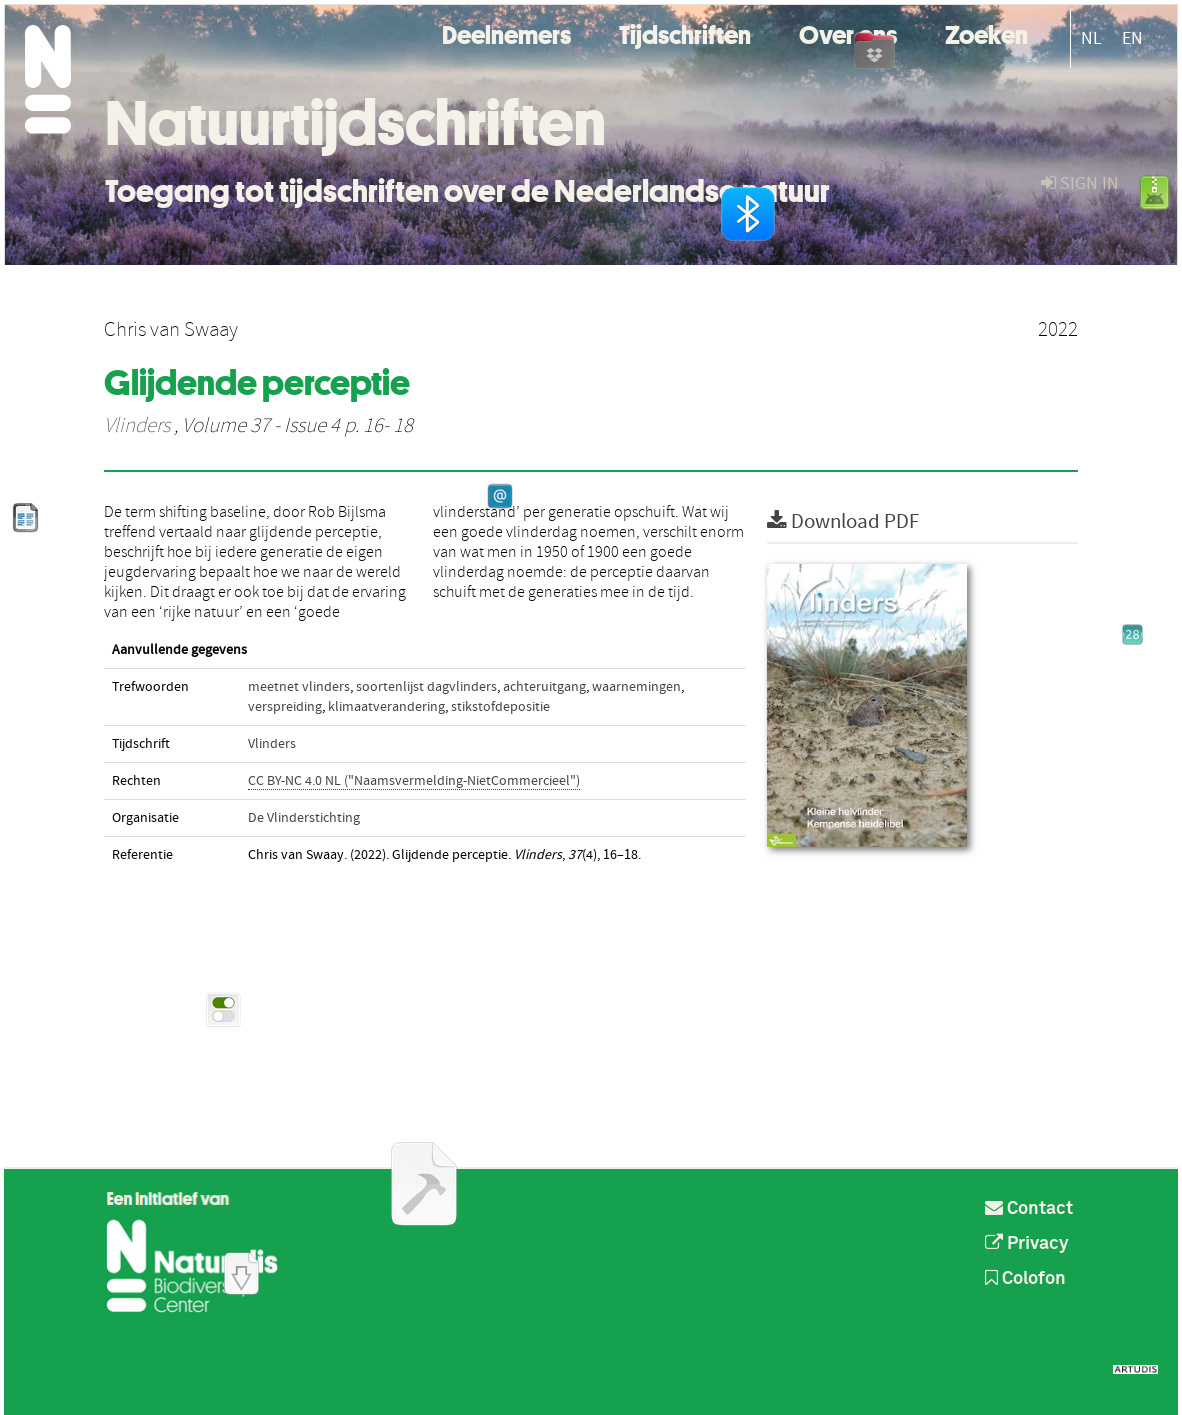 The image size is (1182, 1415). Describe the element at coordinates (241, 1273) in the screenshot. I see `install a file or software package` at that location.